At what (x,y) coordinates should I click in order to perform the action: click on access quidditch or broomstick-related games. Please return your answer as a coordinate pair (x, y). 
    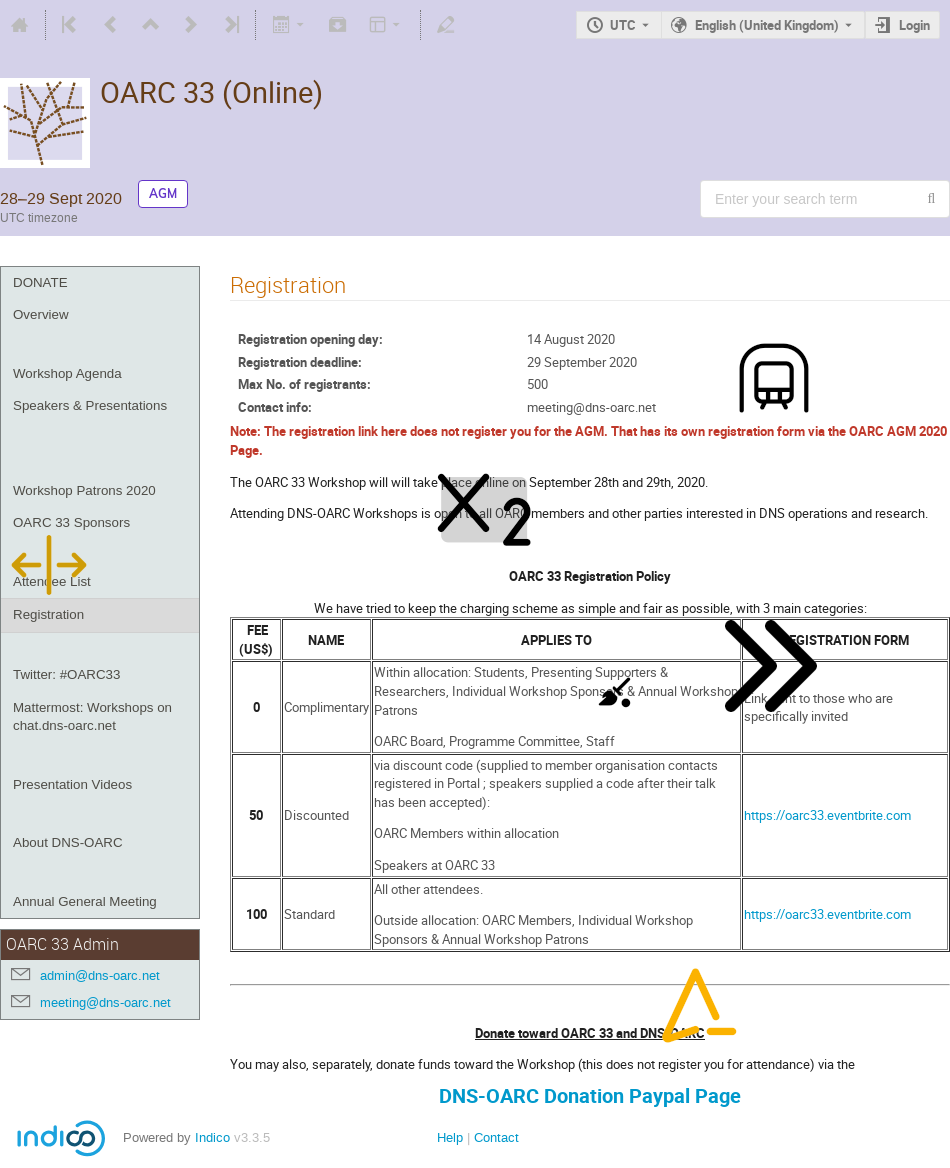
    Looking at the image, I should click on (614, 691).